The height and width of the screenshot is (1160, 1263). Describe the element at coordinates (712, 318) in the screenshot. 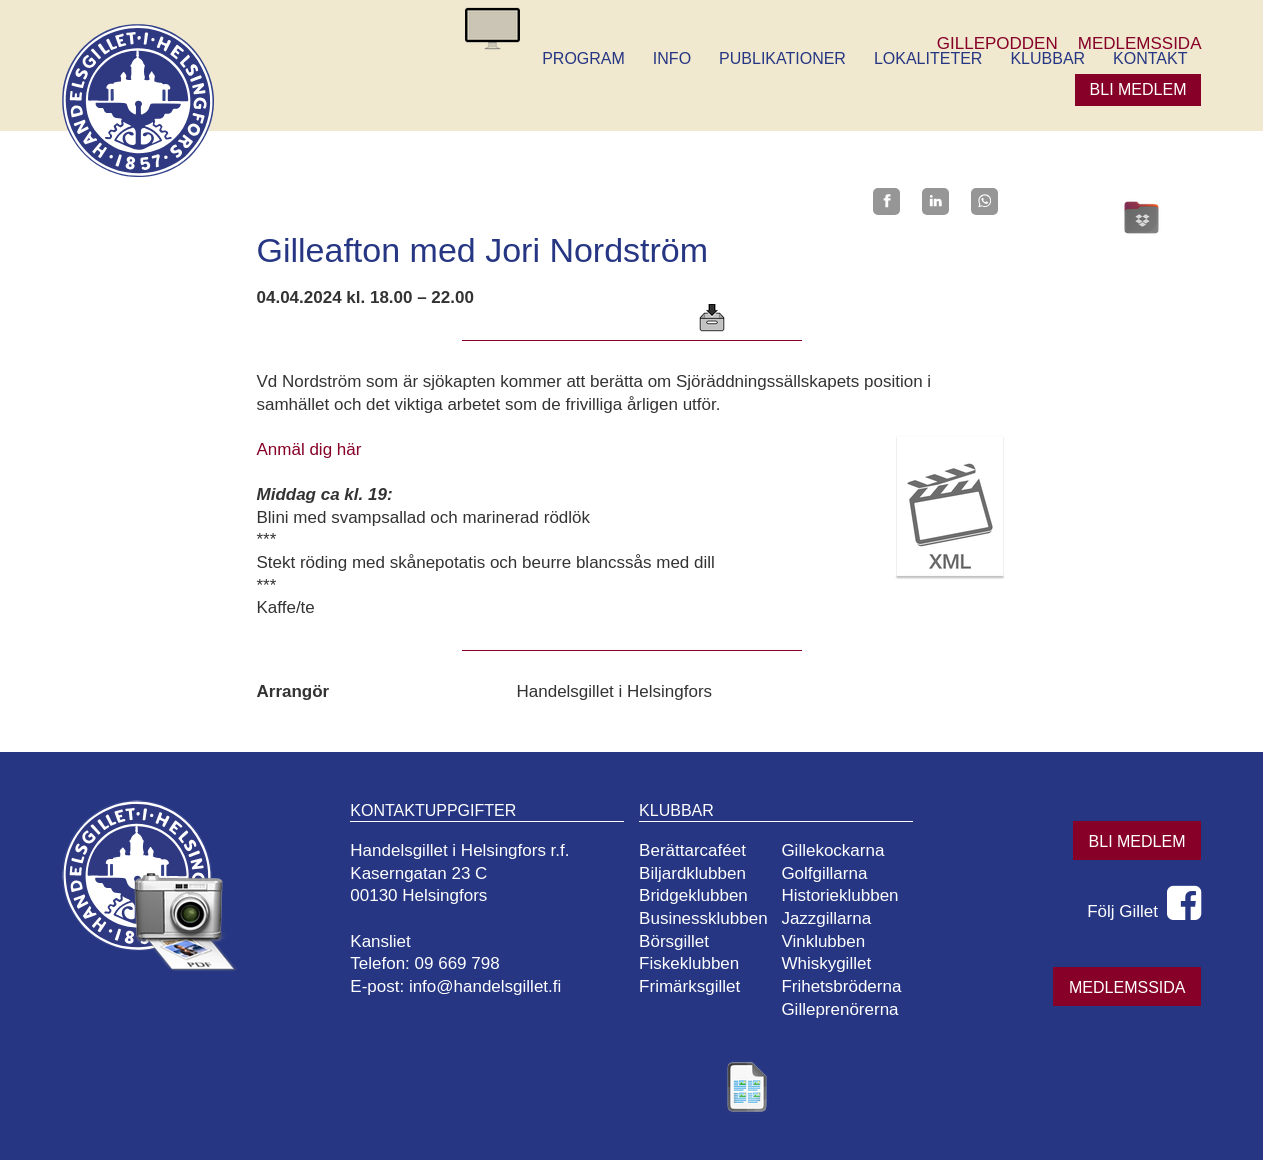

I see `access your dropbox folder in the sidebar` at that location.